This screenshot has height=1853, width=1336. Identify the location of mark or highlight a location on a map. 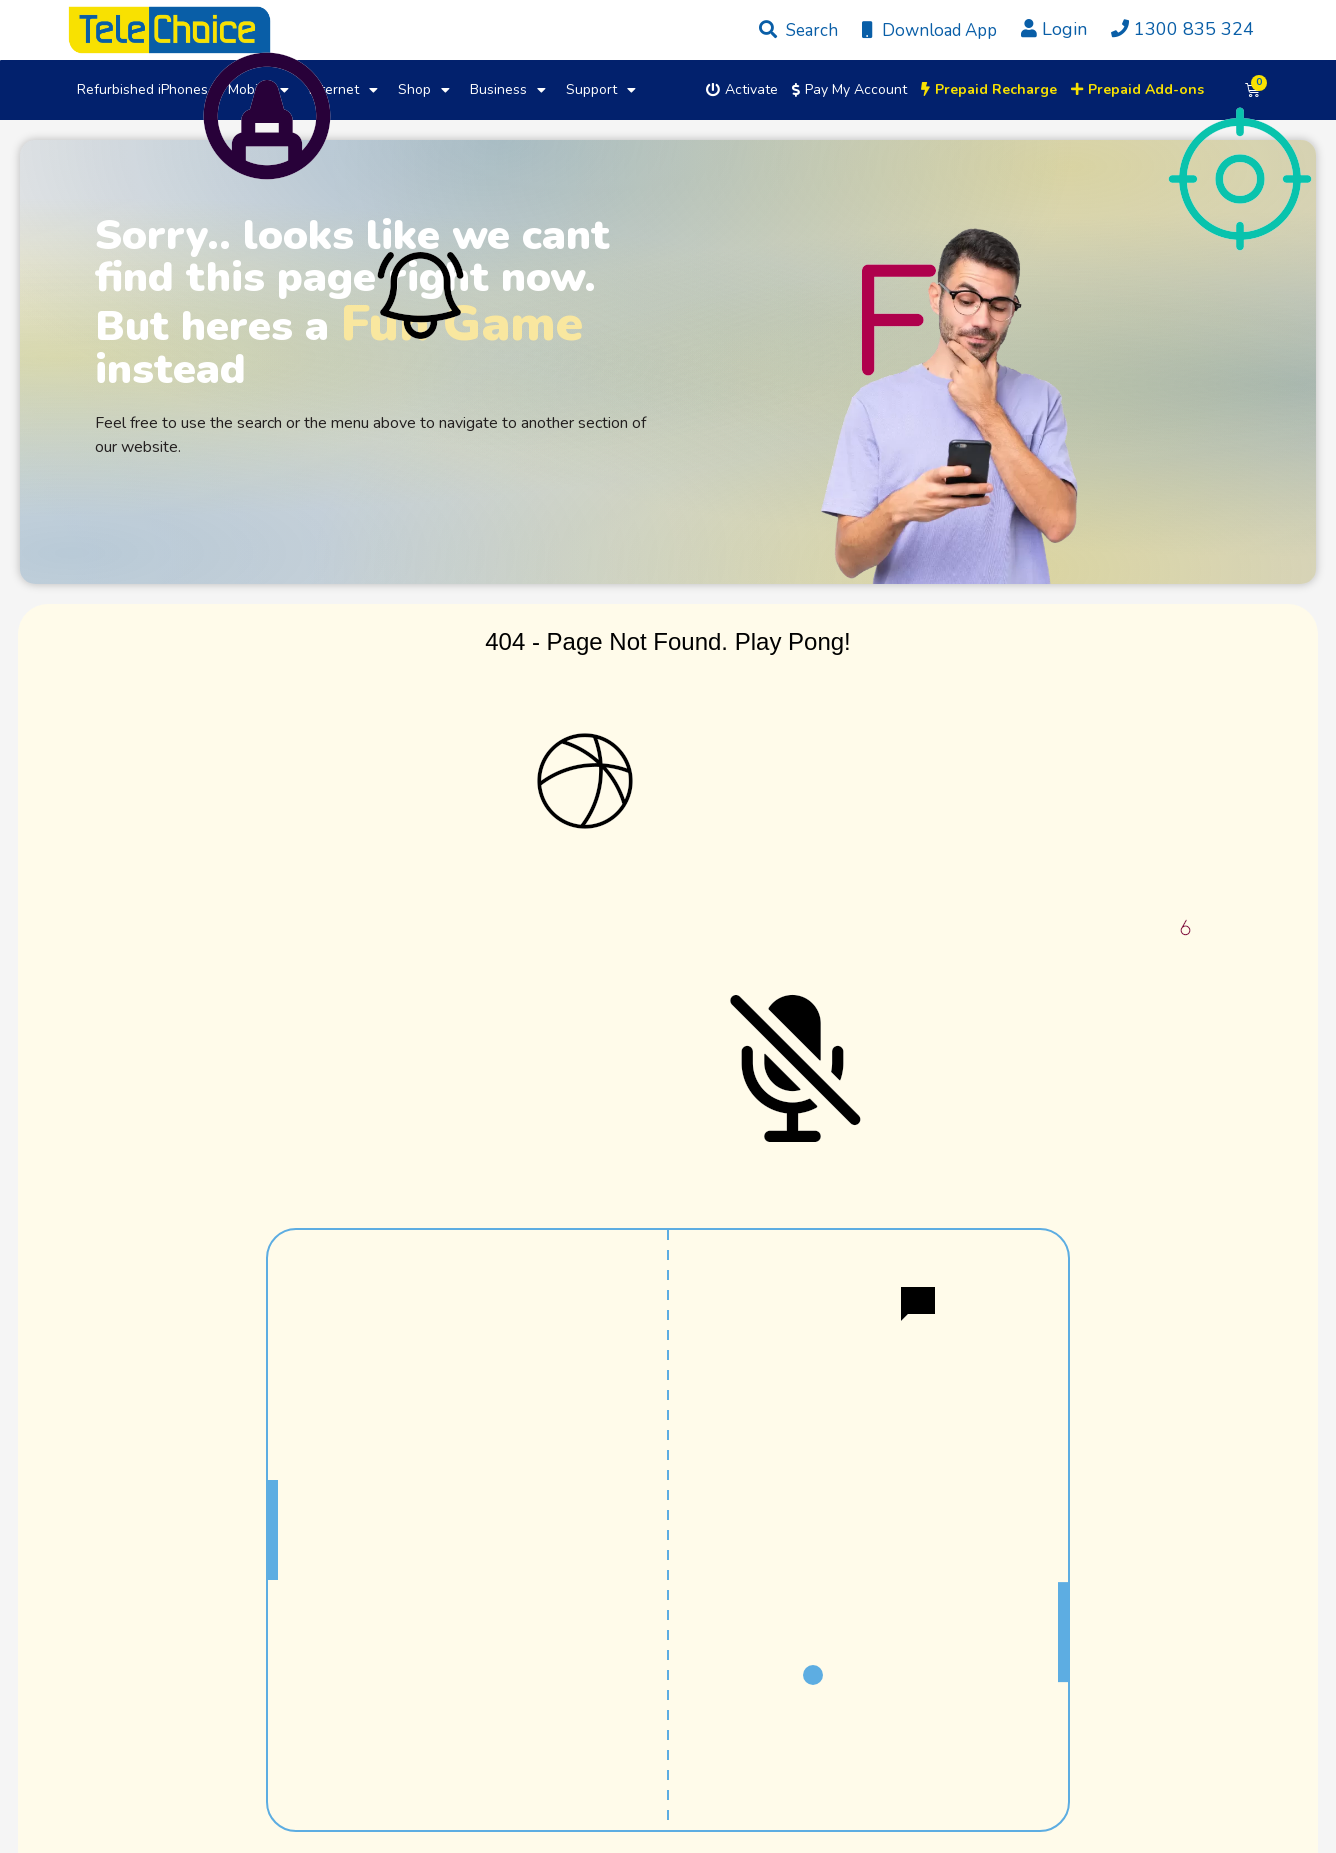
(267, 116).